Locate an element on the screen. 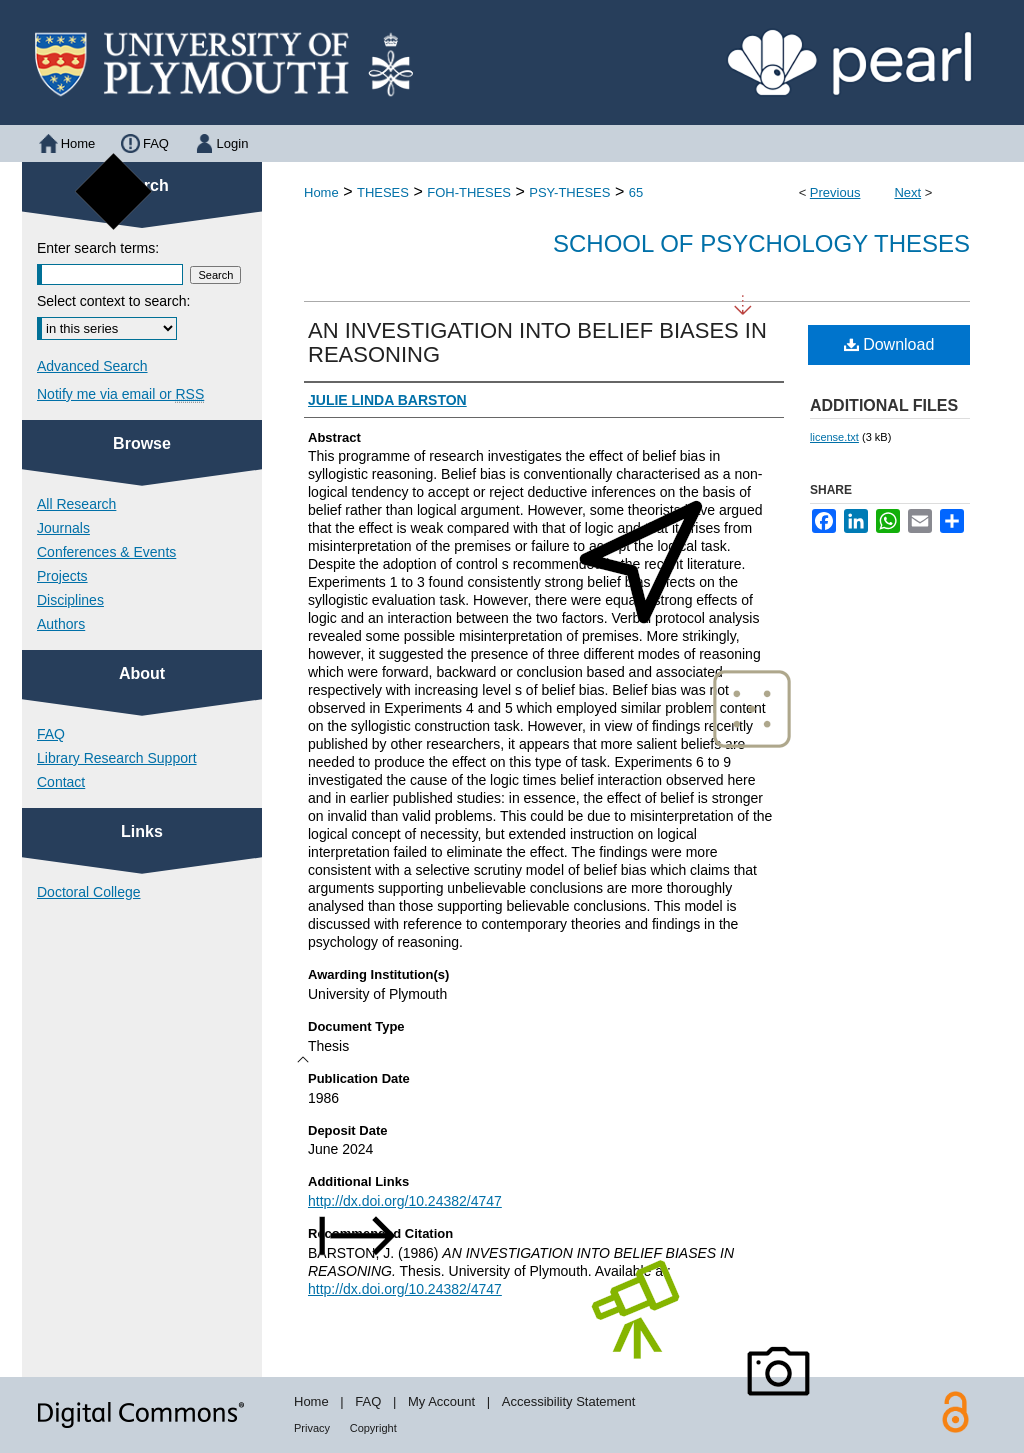  set a log breakpoint in code is located at coordinates (113, 191).